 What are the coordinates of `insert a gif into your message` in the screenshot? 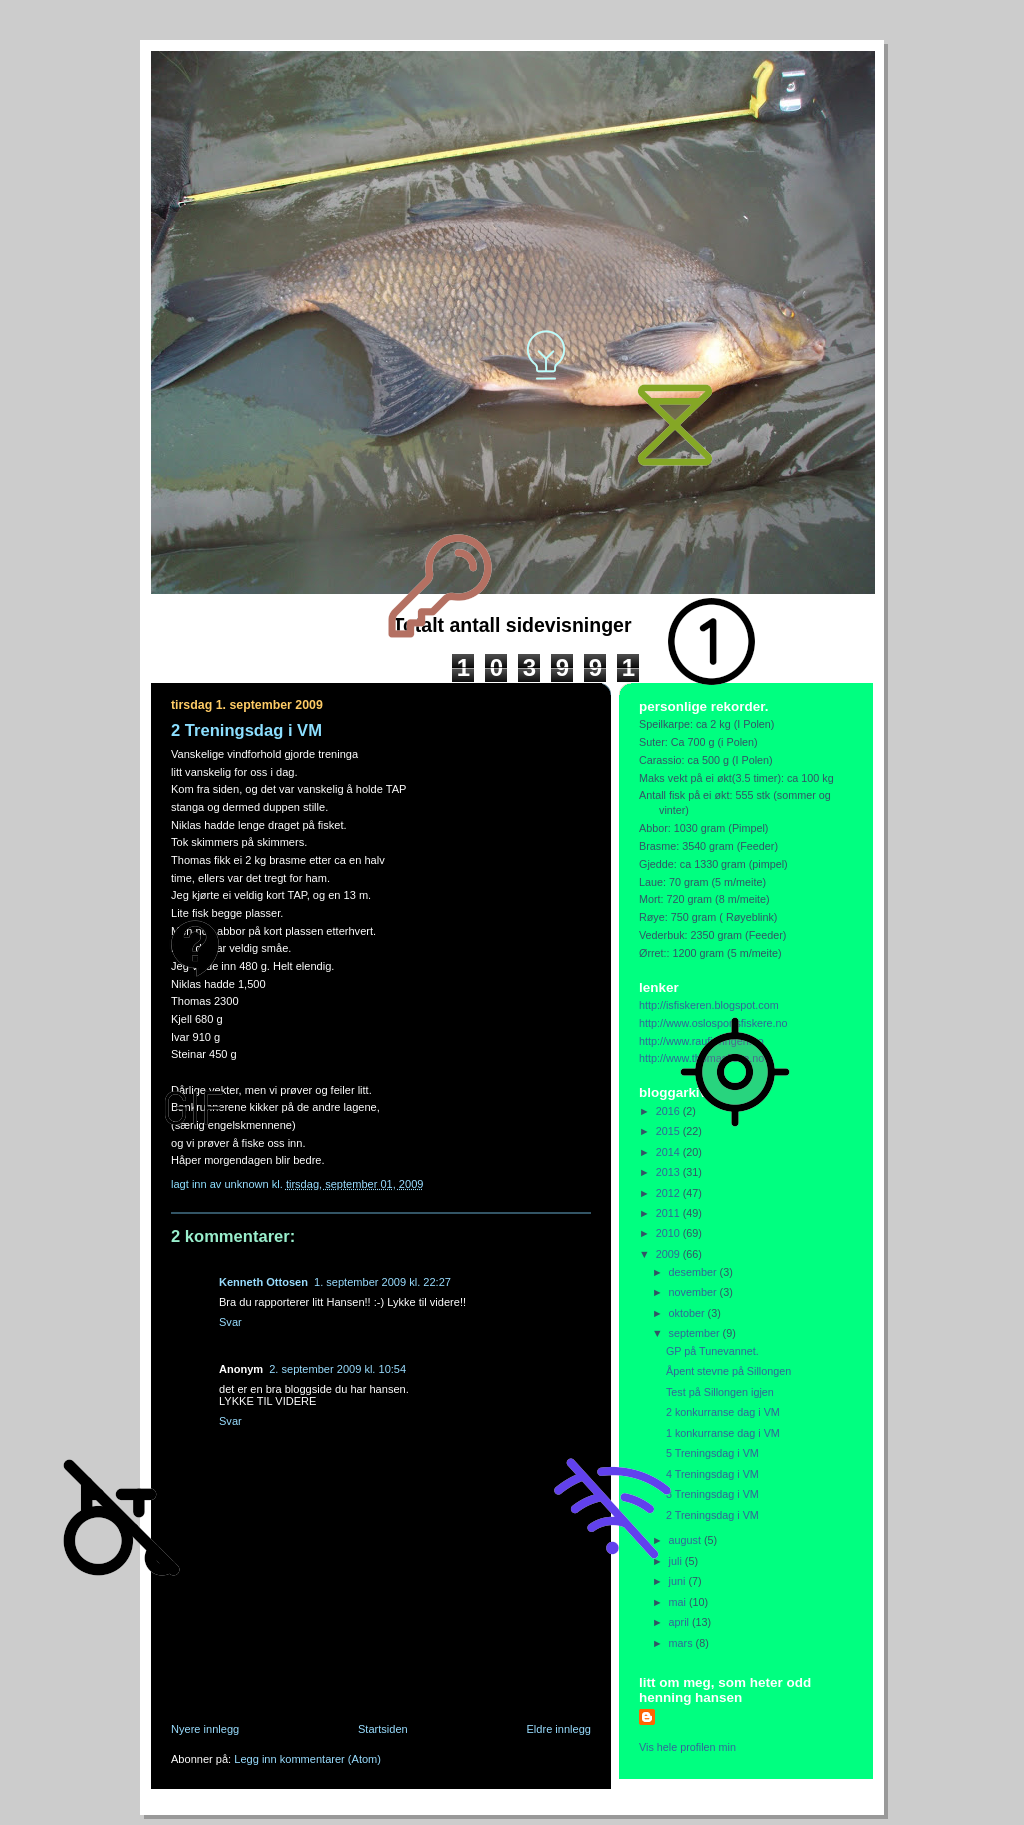 It's located at (193, 1108).